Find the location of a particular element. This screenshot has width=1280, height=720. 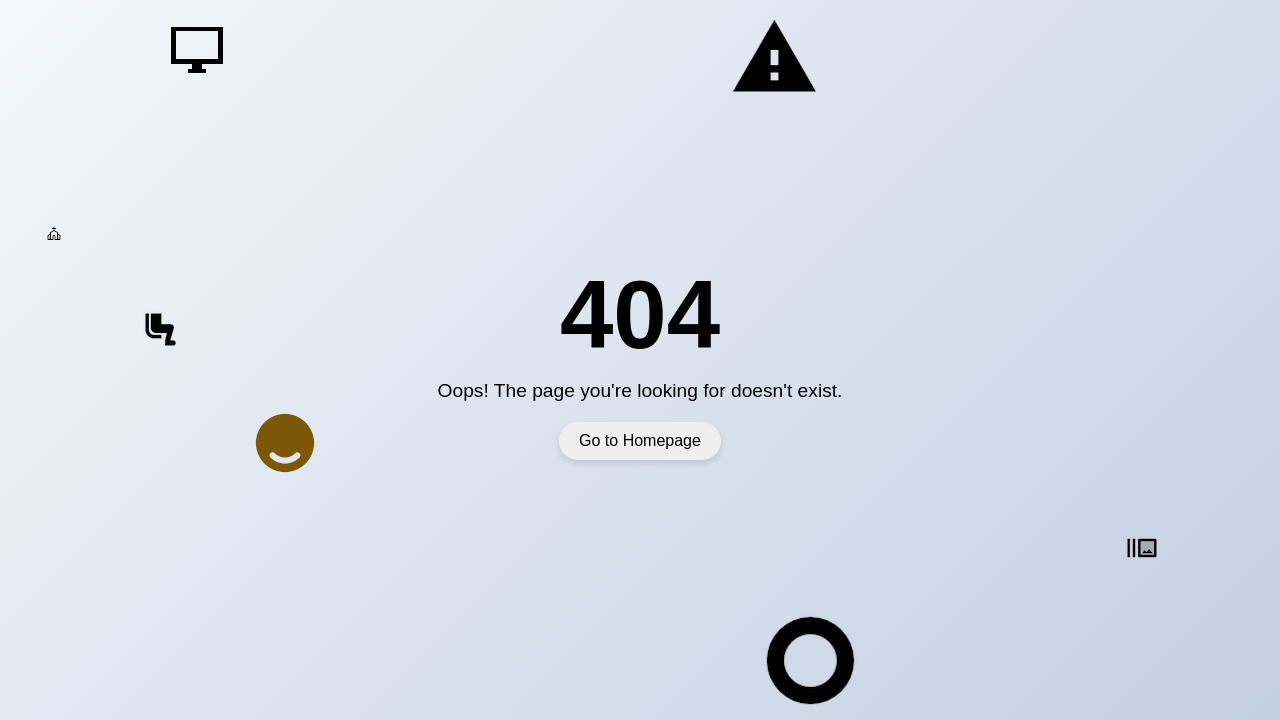

switch to desktop view is located at coordinates (197, 50).